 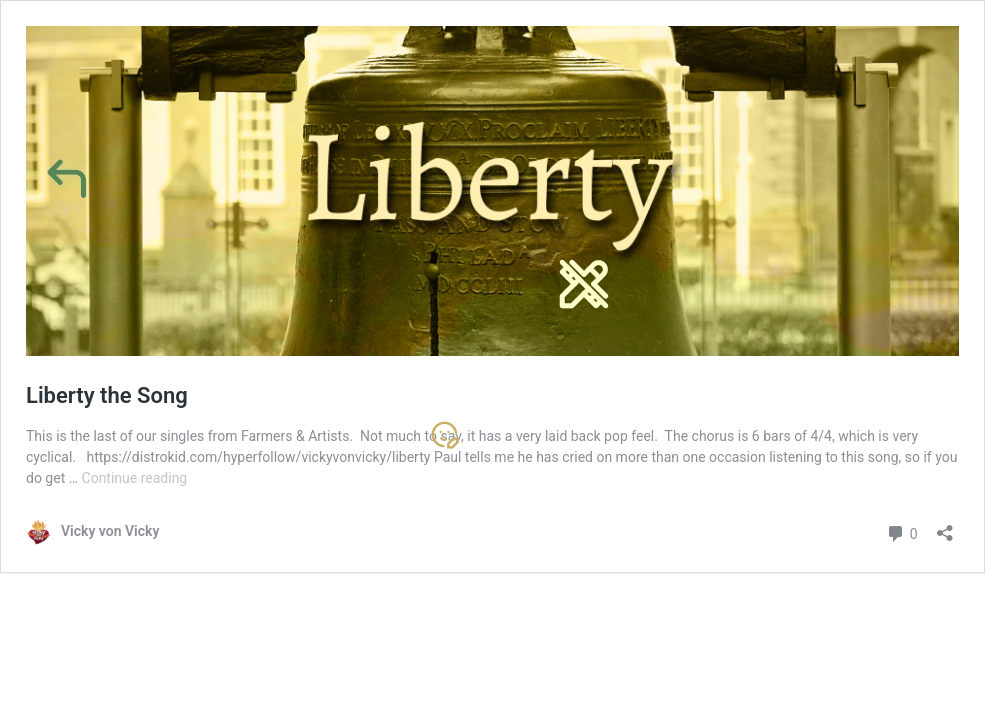 I want to click on edit your mood or status, so click(x=444, y=434).